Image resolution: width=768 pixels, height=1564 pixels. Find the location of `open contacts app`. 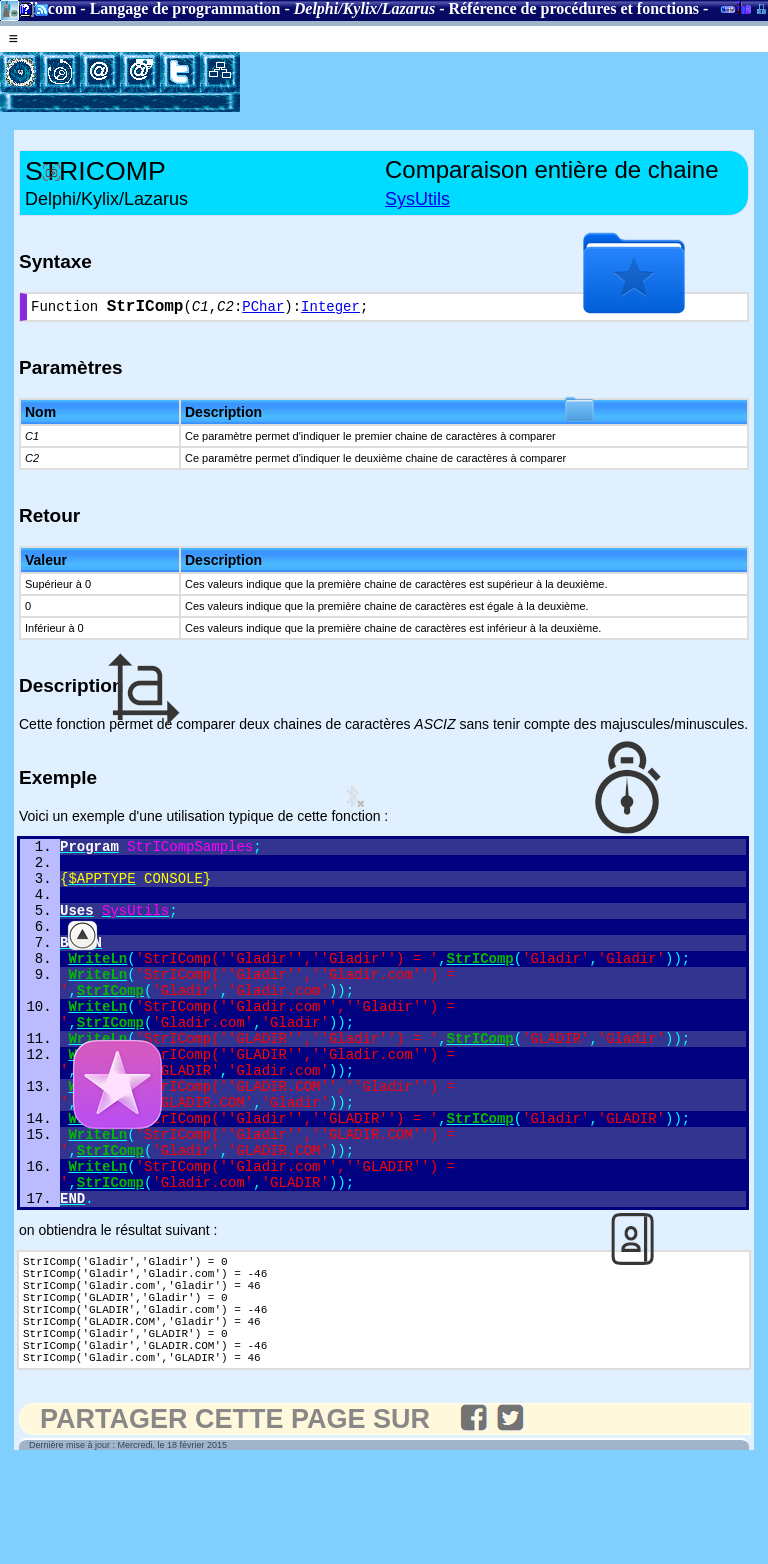

open contacts app is located at coordinates (631, 1239).